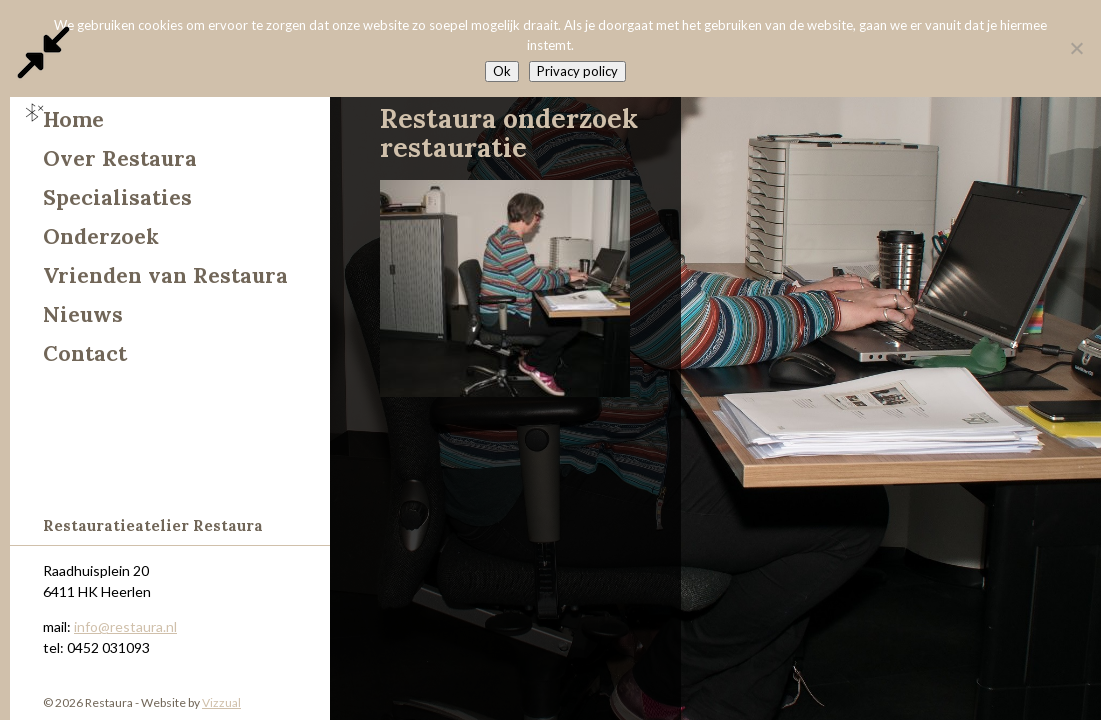 Image resolution: width=1101 pixels, height=720 pixels. What do you see at coordinates (43, 52) in the screenshot?
I see `exit fullscreen mode` at bounding box center [43, 52].